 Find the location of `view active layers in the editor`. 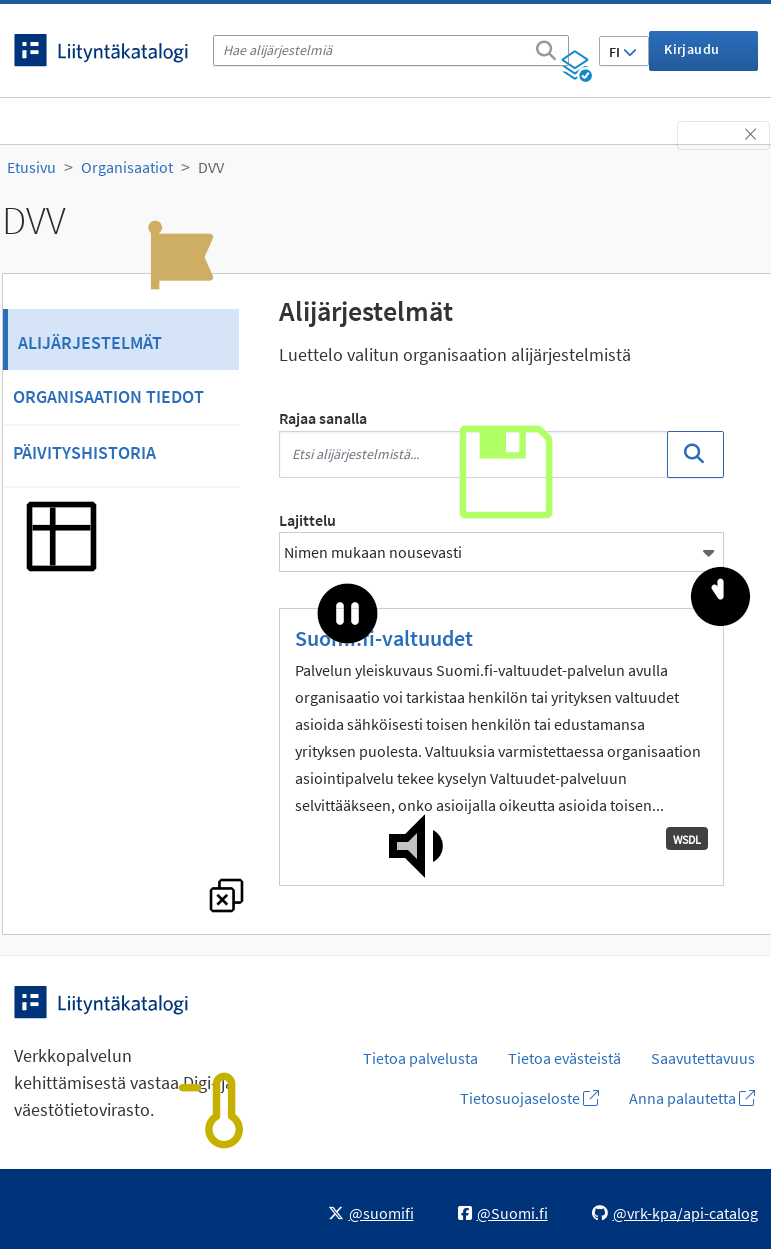

view active layers in the editor is located at coordinates (575, 65).